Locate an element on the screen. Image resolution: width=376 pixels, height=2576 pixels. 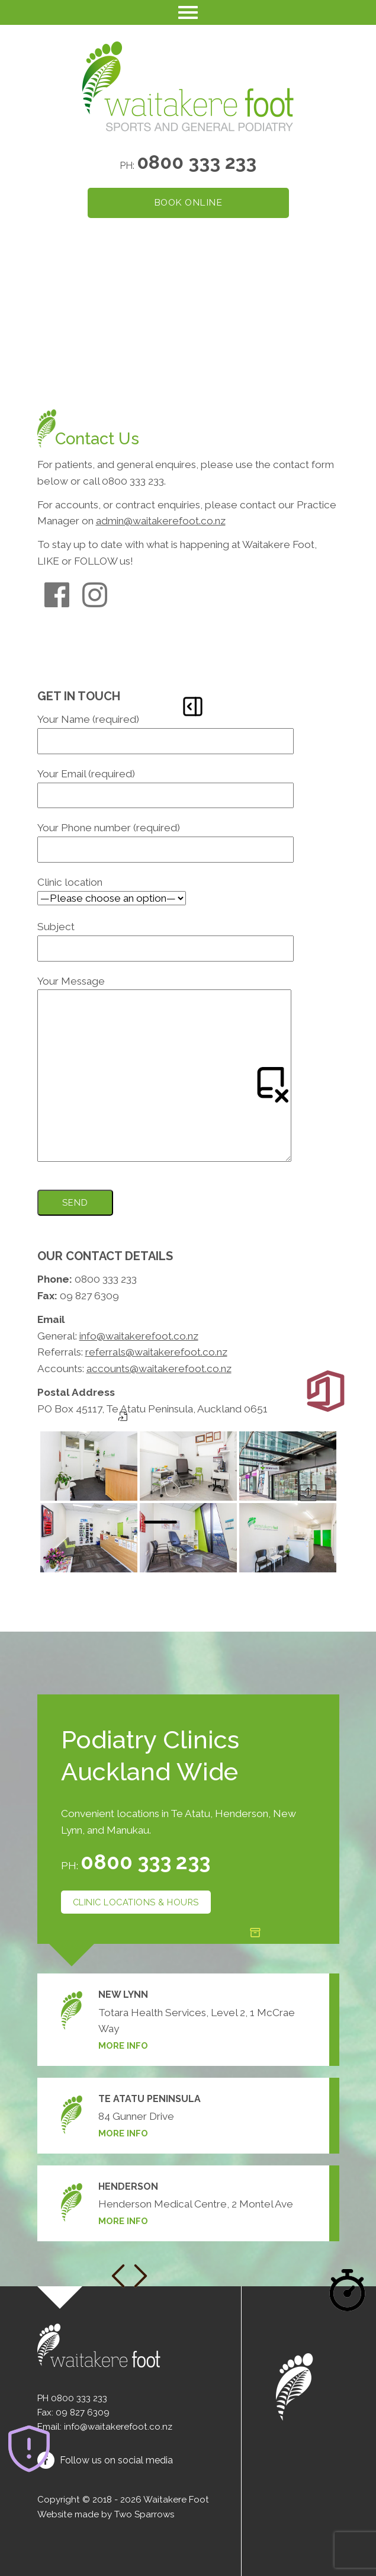
open the right side panel is located at coordinates (192, 706).